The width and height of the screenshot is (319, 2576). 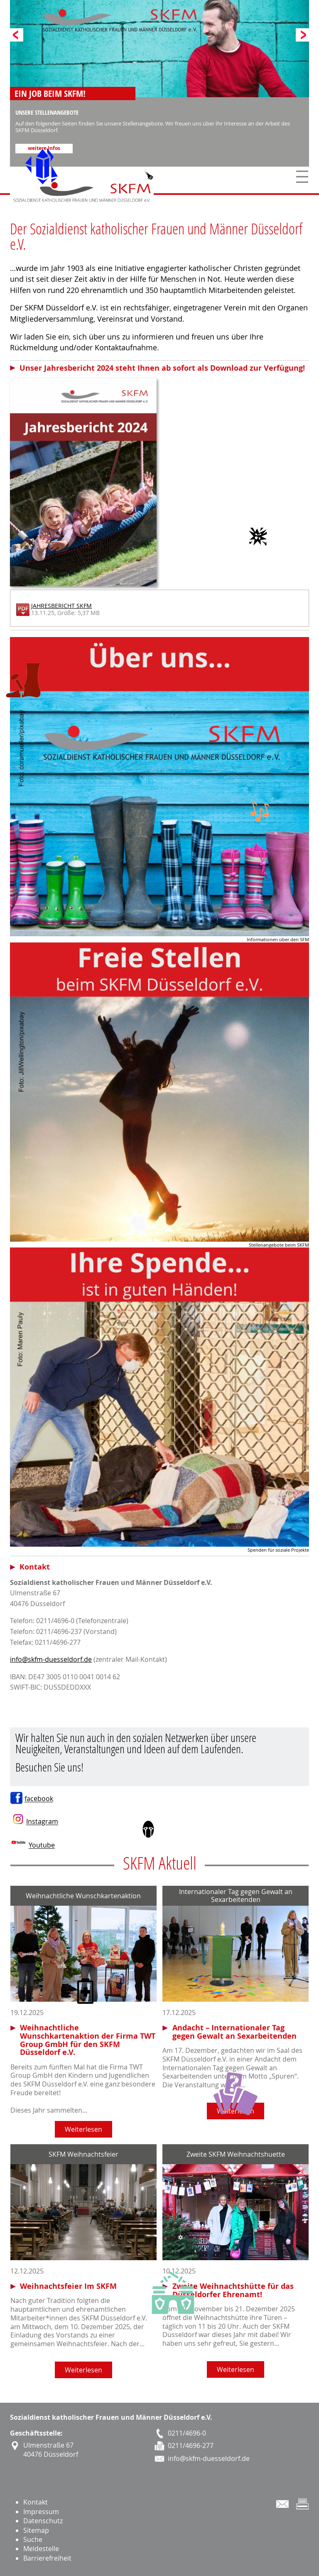 I want to click on access music or audio player, so click(x=260, y=812).